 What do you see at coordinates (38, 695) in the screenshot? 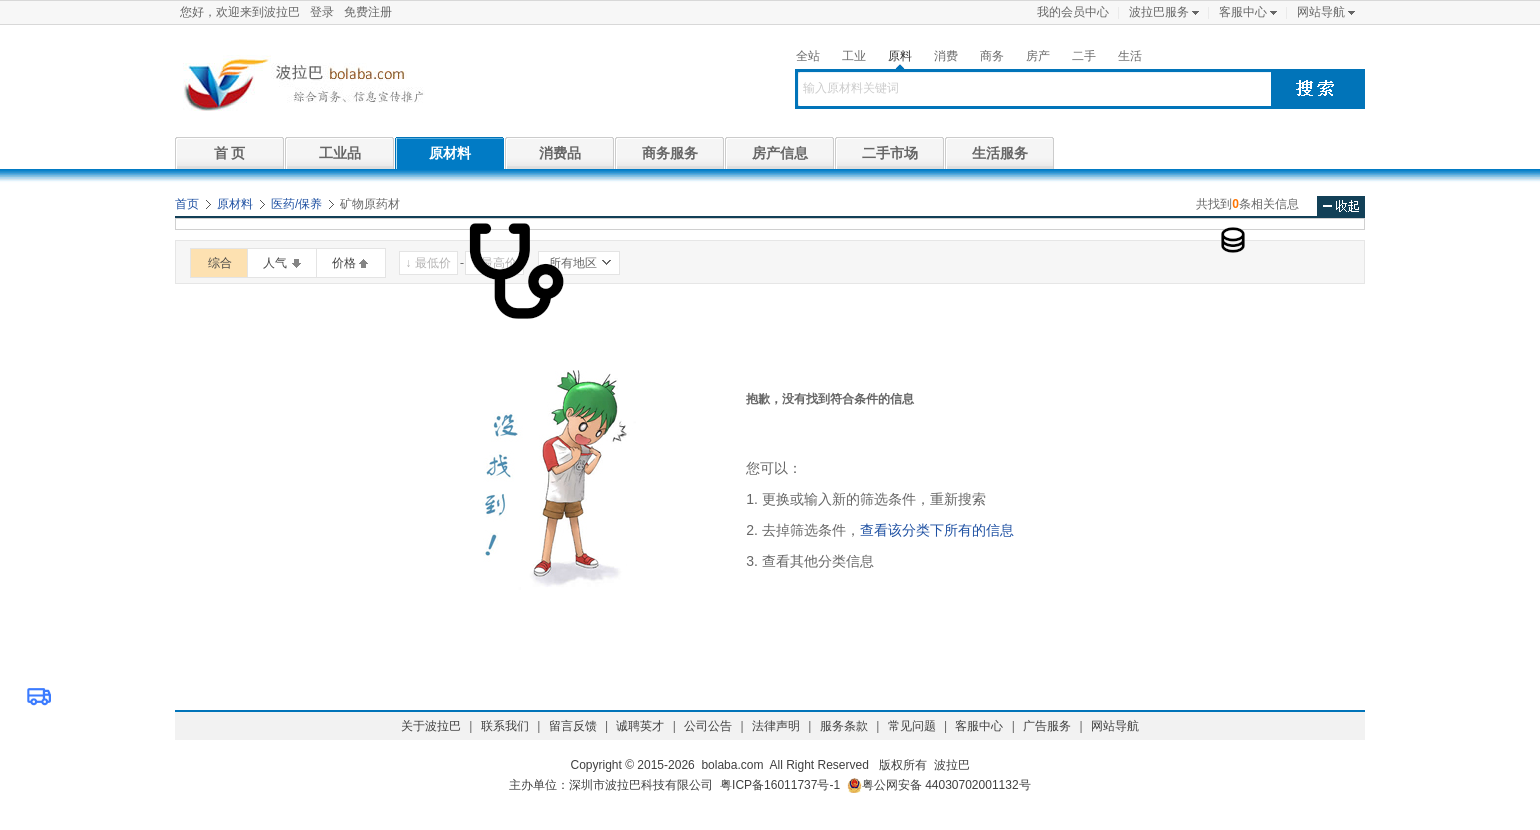
I see `track your delivery status` at bounding box center [38, 695].